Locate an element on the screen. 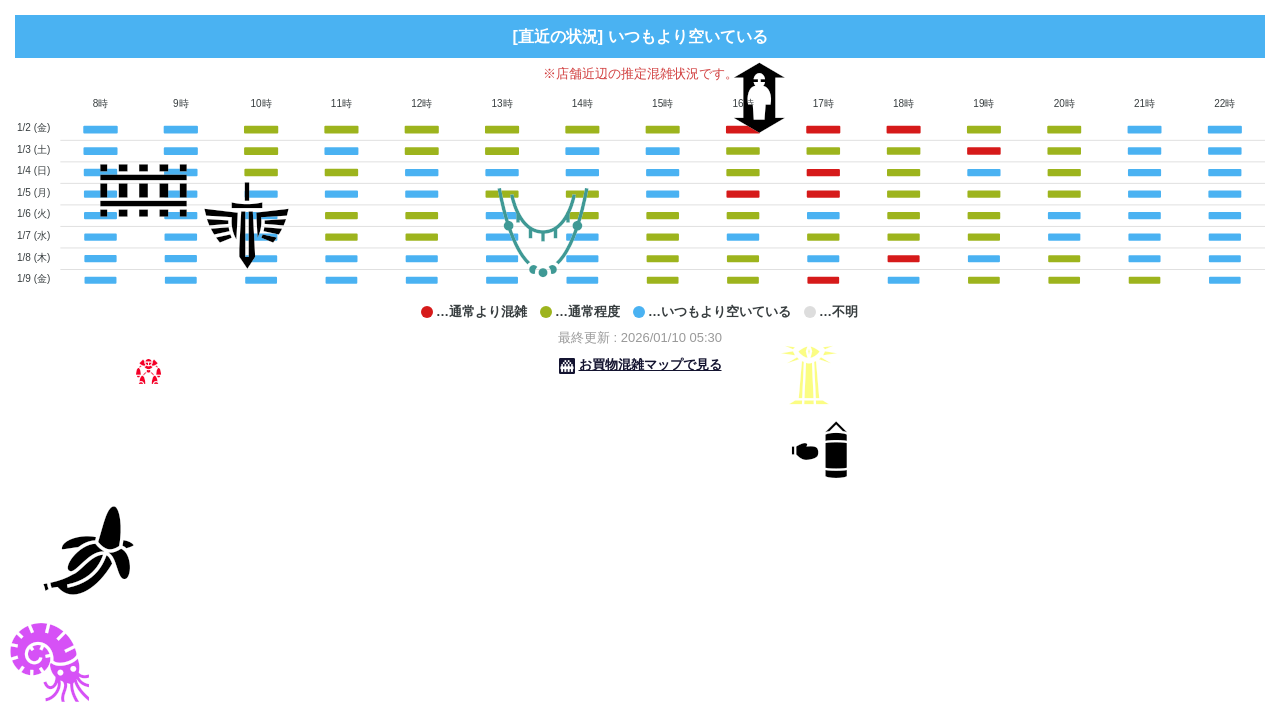 This screenshot has height=720, width=1280. elevator or lift access point is located at coordinates (759, 97).